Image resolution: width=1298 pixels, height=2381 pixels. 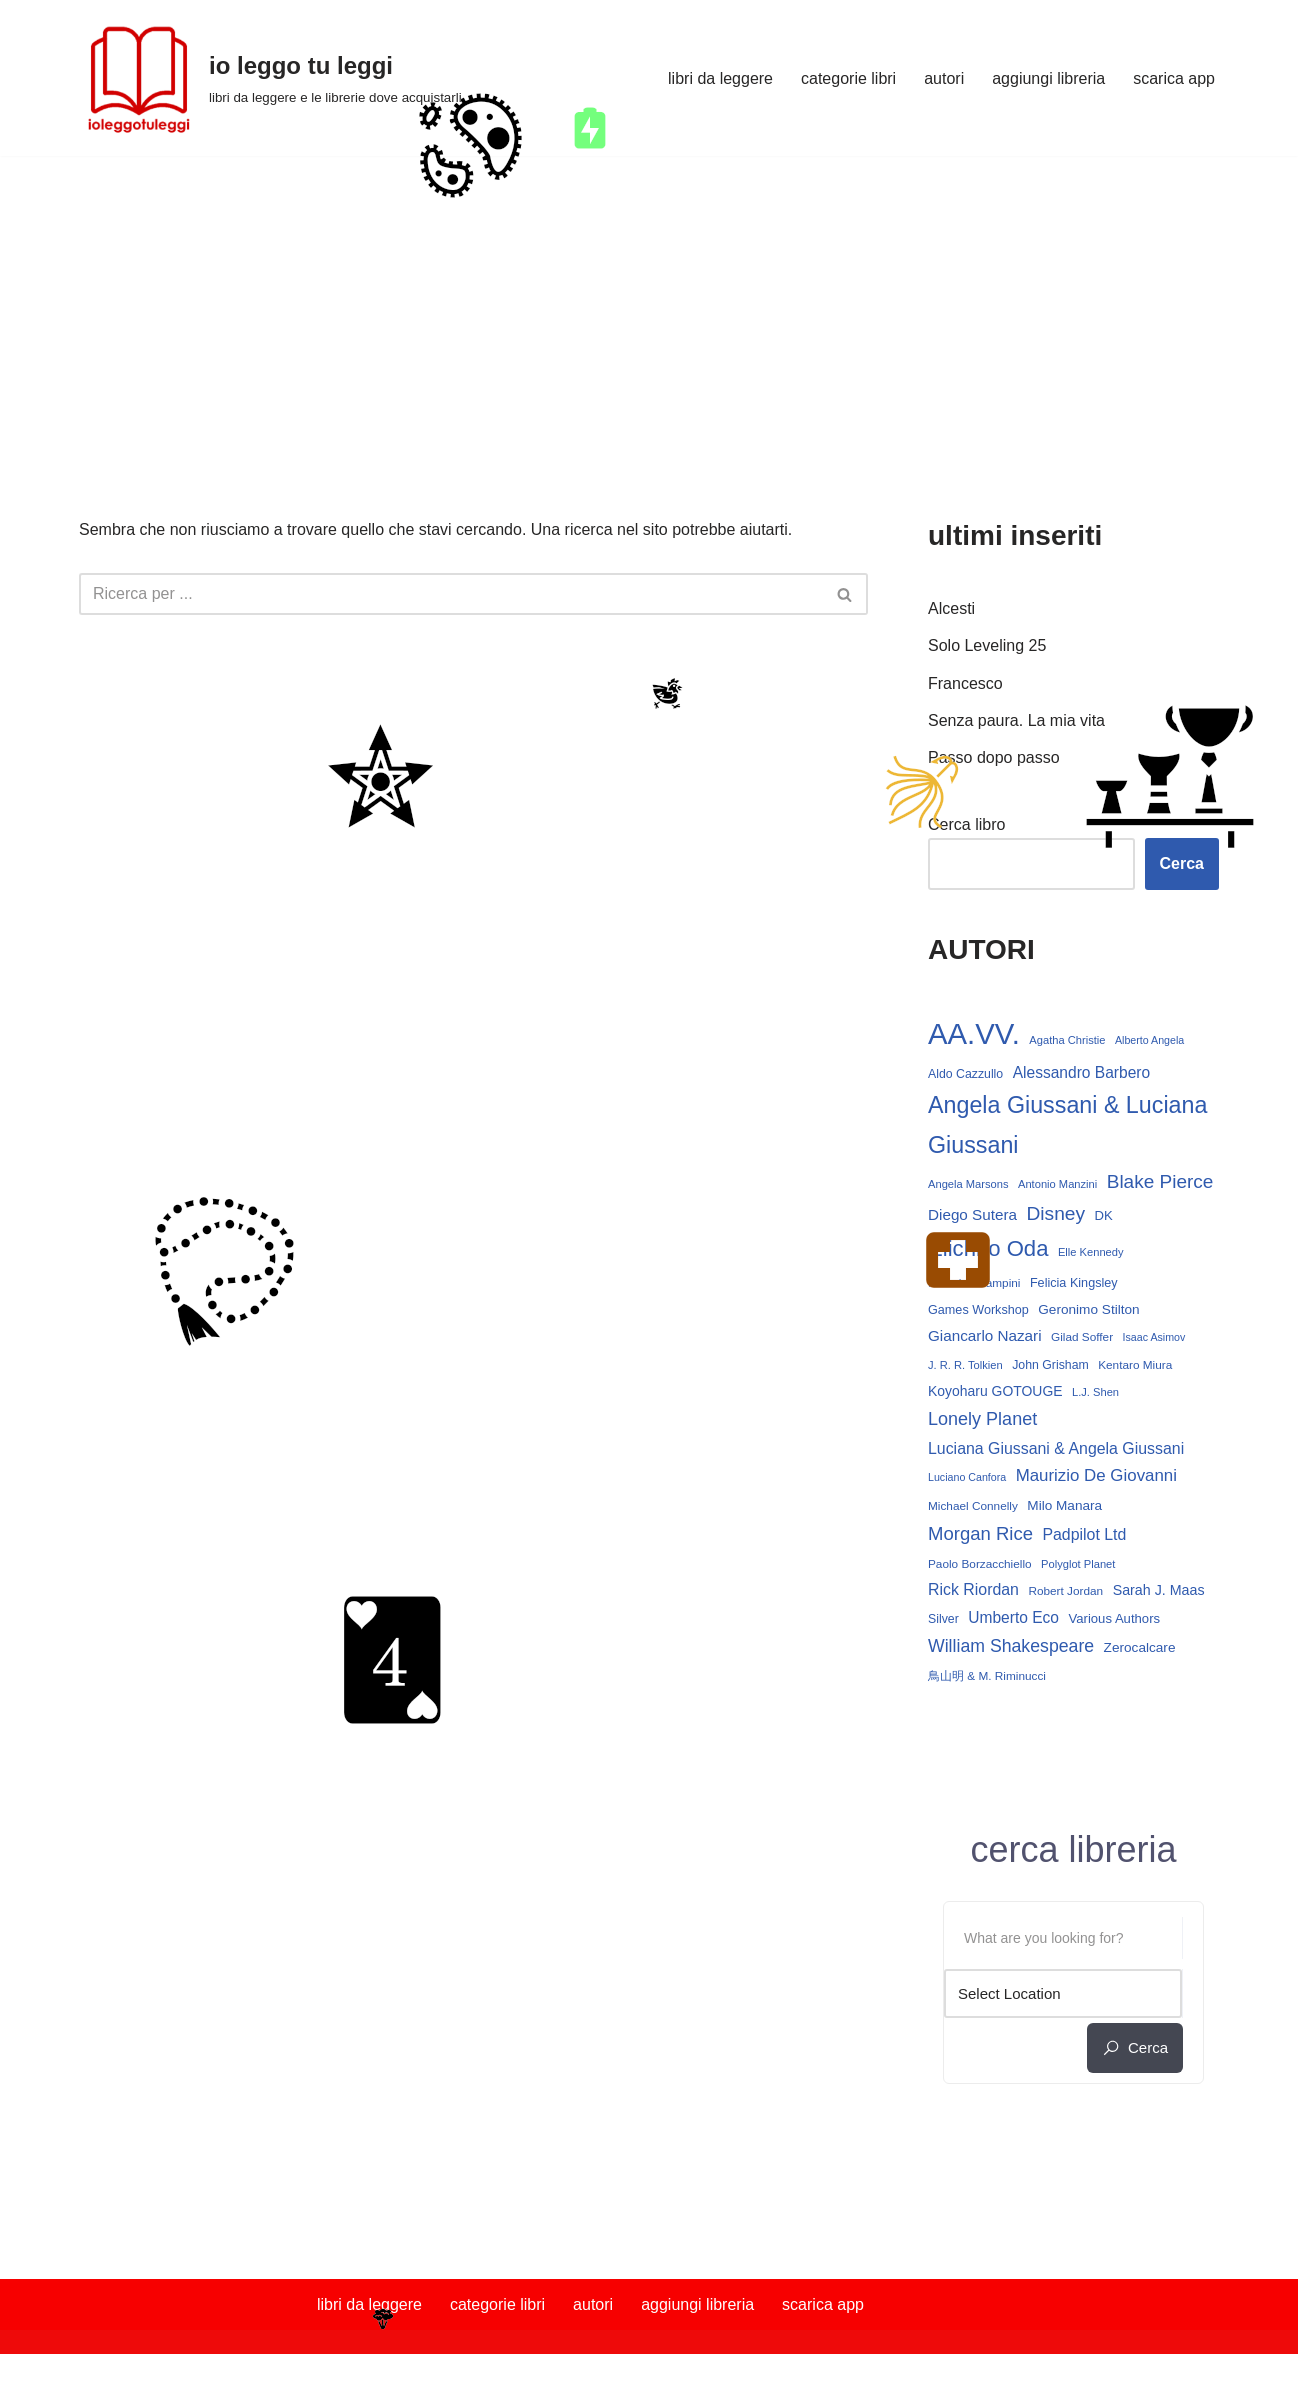 What do you see at coordinates (392, 1660) in the screenshot?
I see `four of hearts playing card` at bounding box center [392, 1660].